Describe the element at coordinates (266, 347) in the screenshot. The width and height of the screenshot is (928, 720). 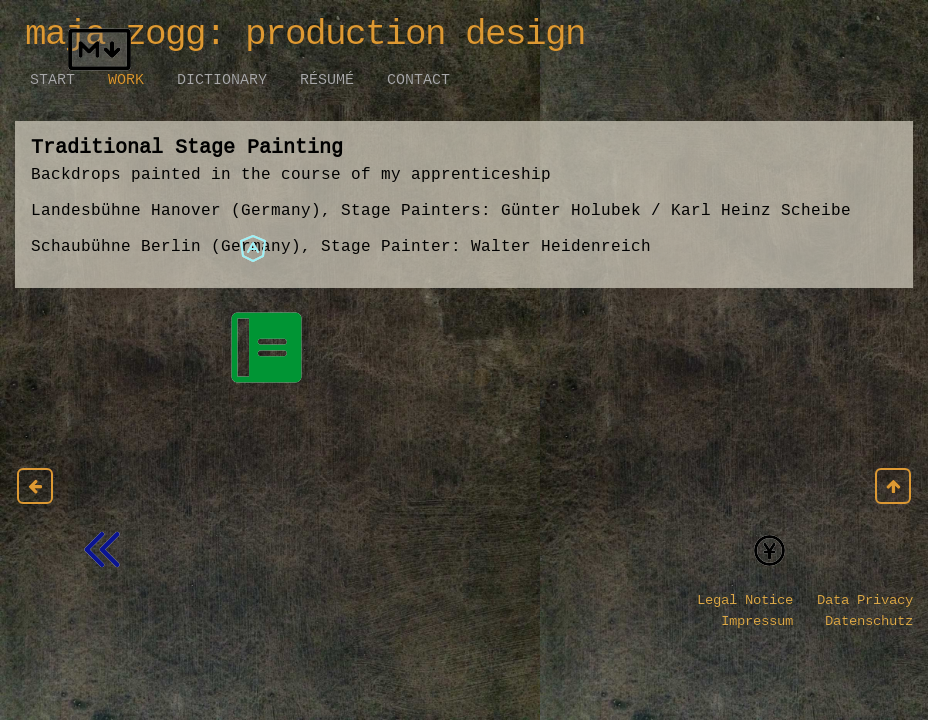
I see `open your notebook or notes` at that location.